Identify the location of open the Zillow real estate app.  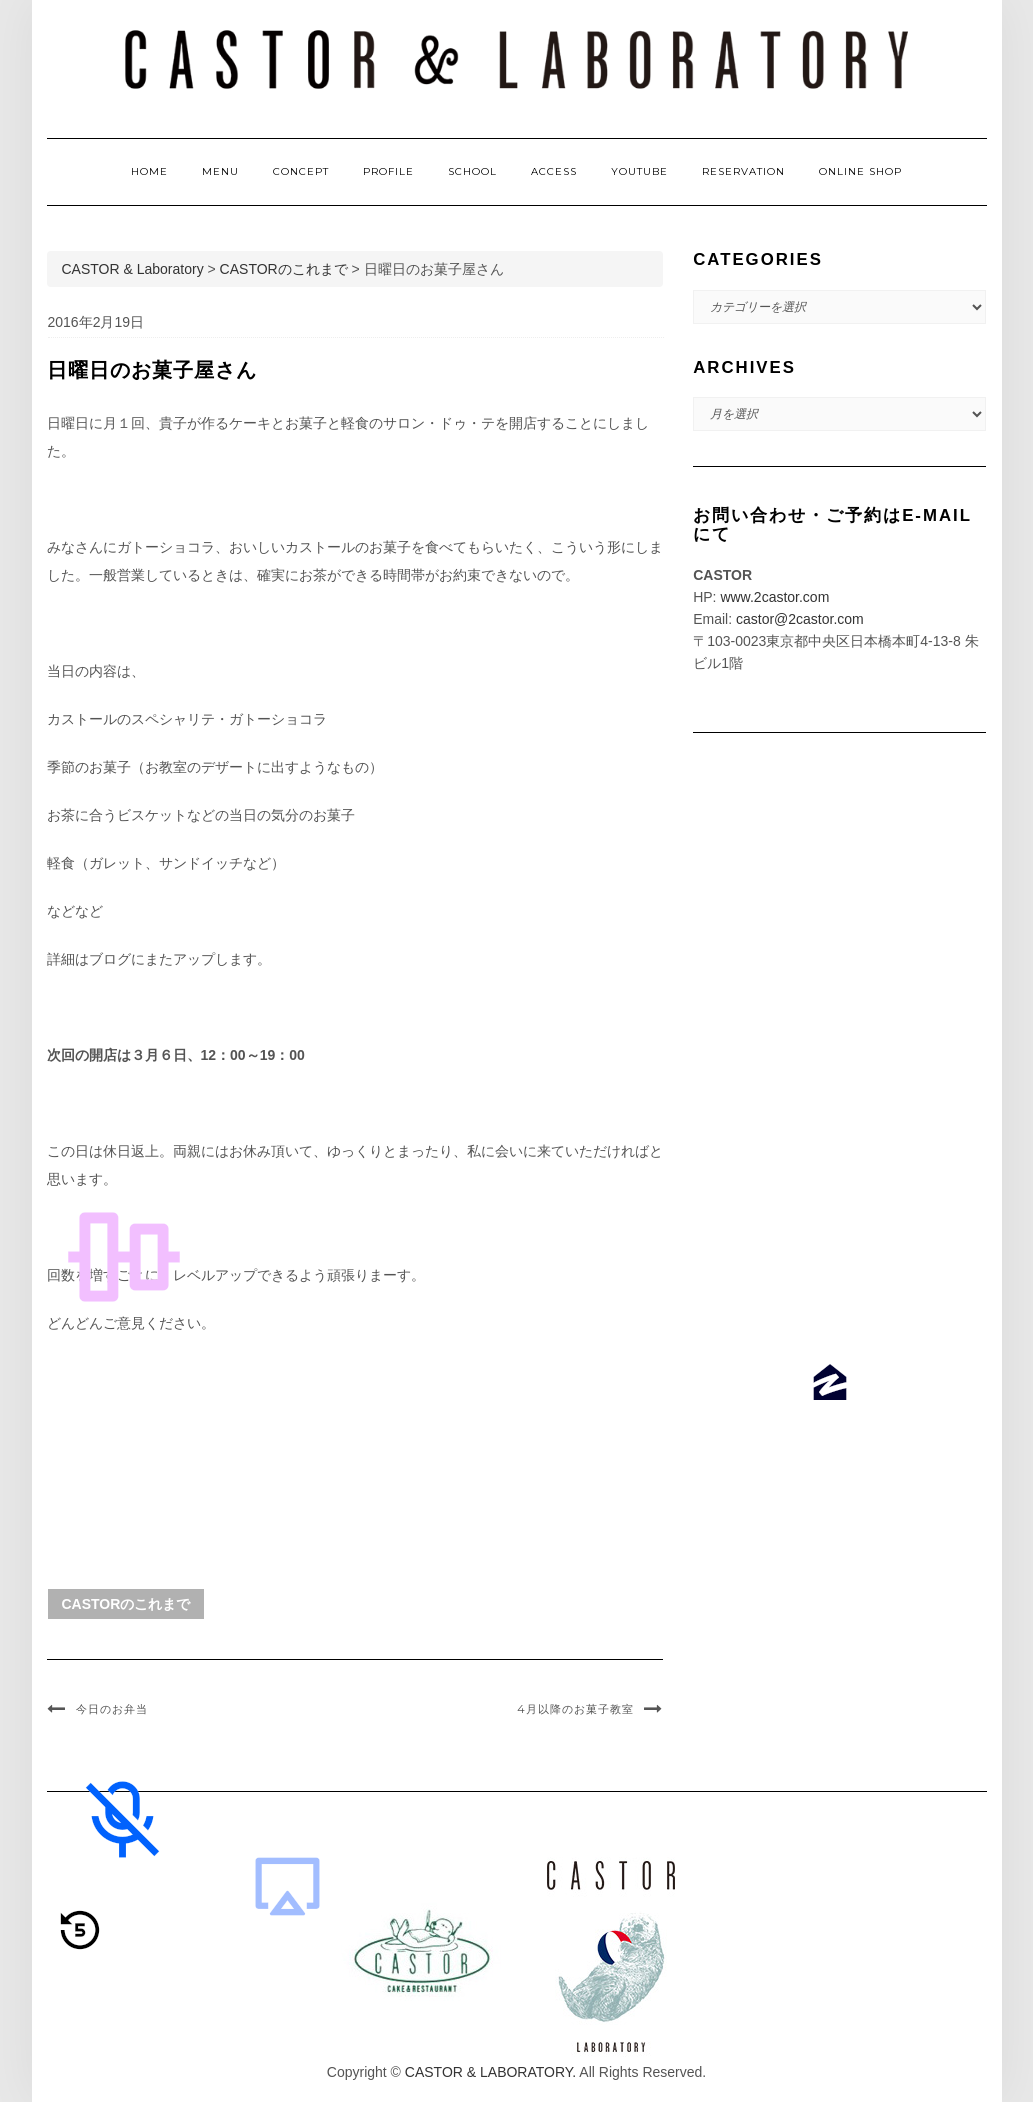
(830, 1382).